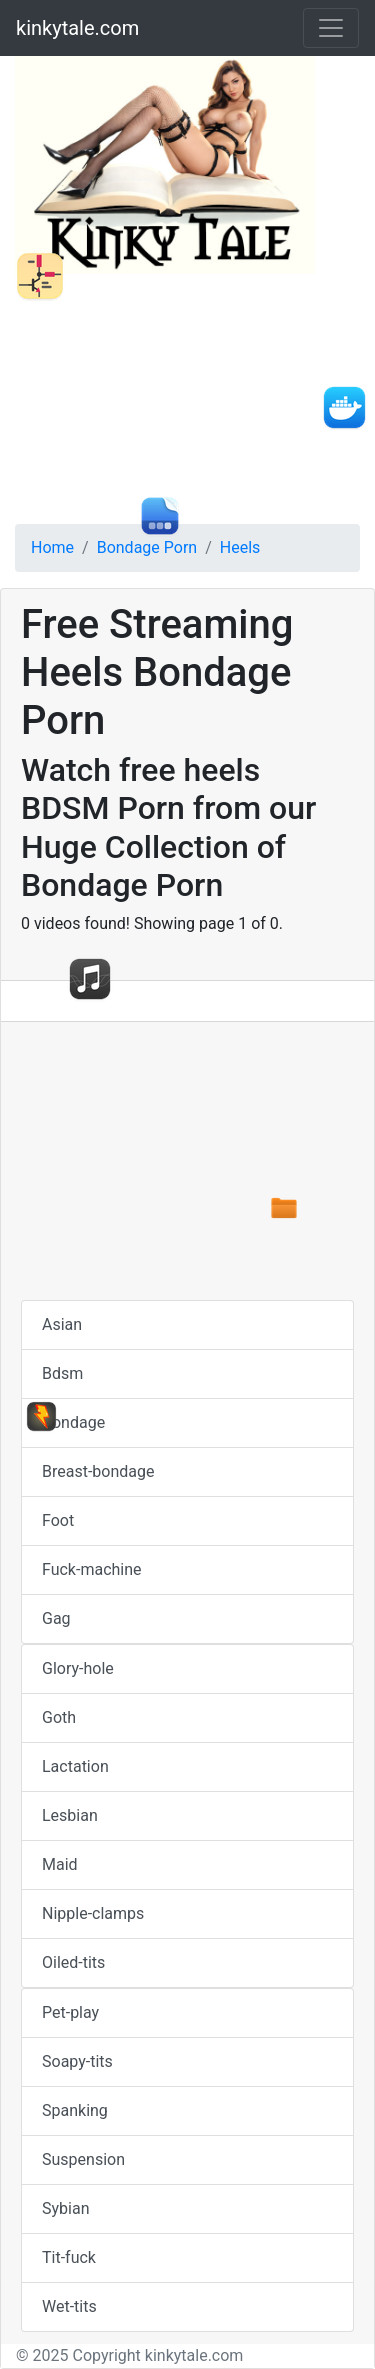 The height and width of the screenshot is (2369, 375). I want to click on open folder containing files, so click(284, 1208).